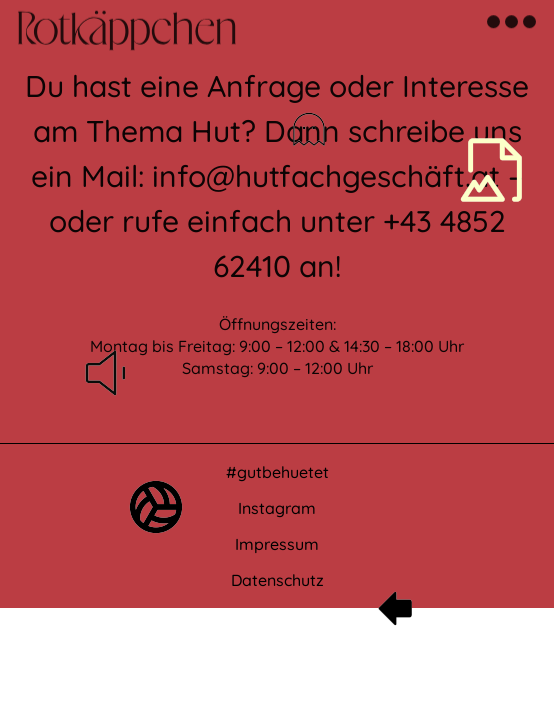 Image resolution: width=554 pixels, height=720 pixels. What do you see at coordinates (495, 170) in the screenshot?
I see `view image file` at bounding box center [495, 170].